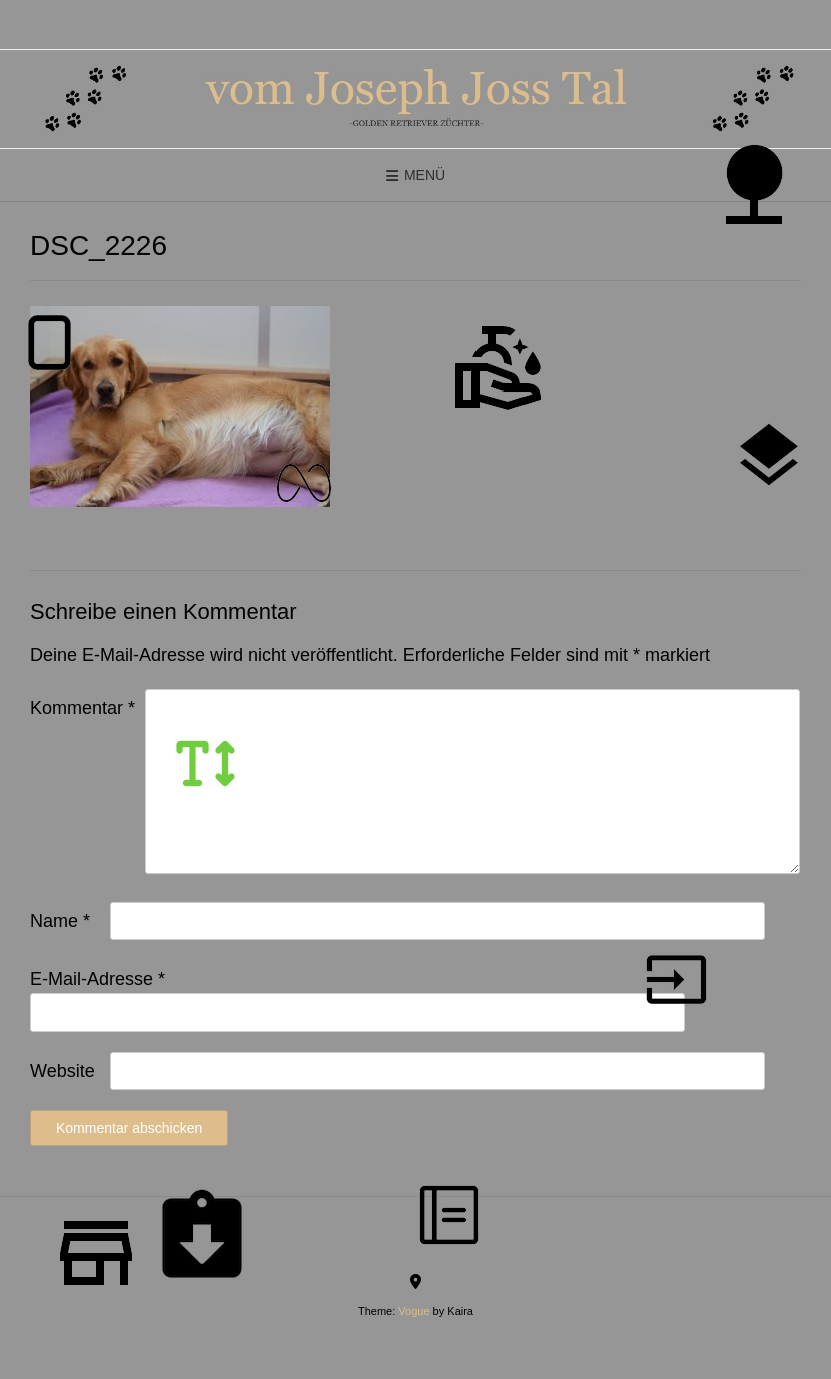 This screenshot has width=831, height=1379. What do you see at coordinates (449, 1215) in the screenshot?
I see `open your notebook or notes` at bounding box center [449, 1215].